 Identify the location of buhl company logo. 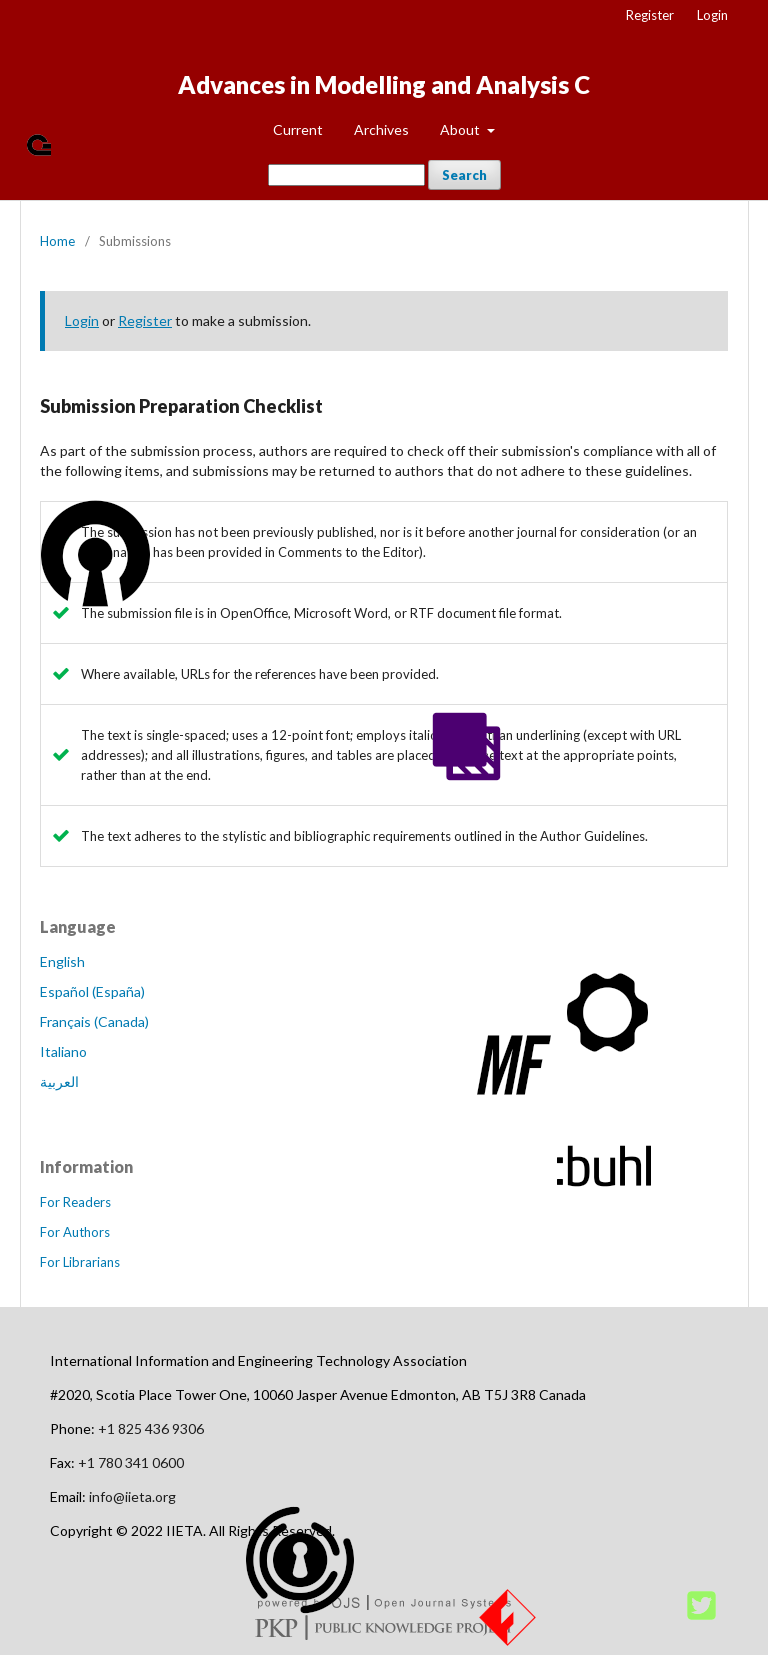
(604, 1166).